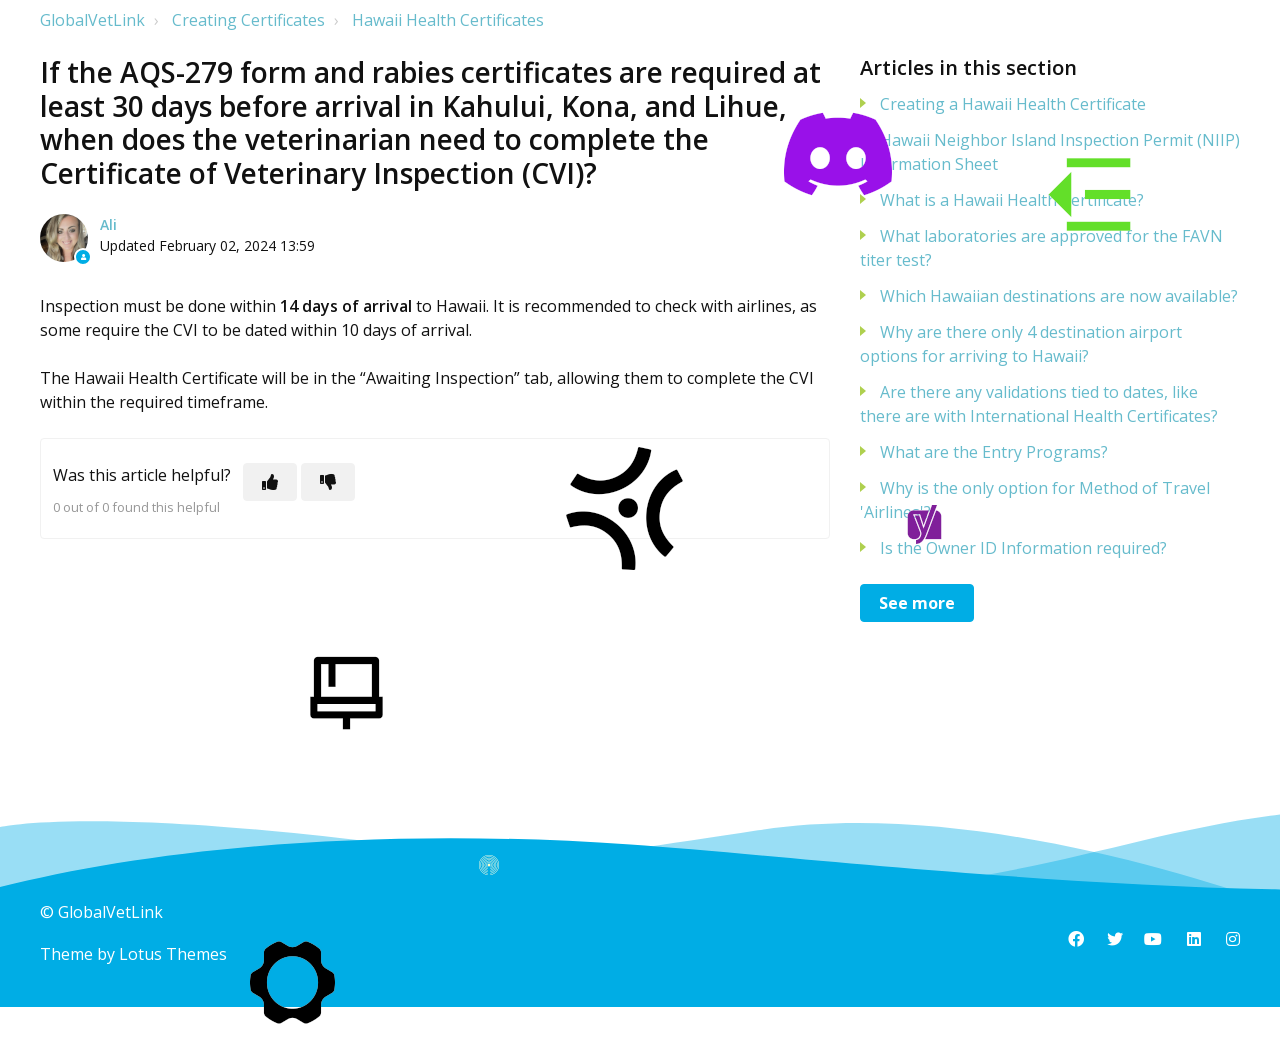  I want to click on open Discord app, so click(838, 154).